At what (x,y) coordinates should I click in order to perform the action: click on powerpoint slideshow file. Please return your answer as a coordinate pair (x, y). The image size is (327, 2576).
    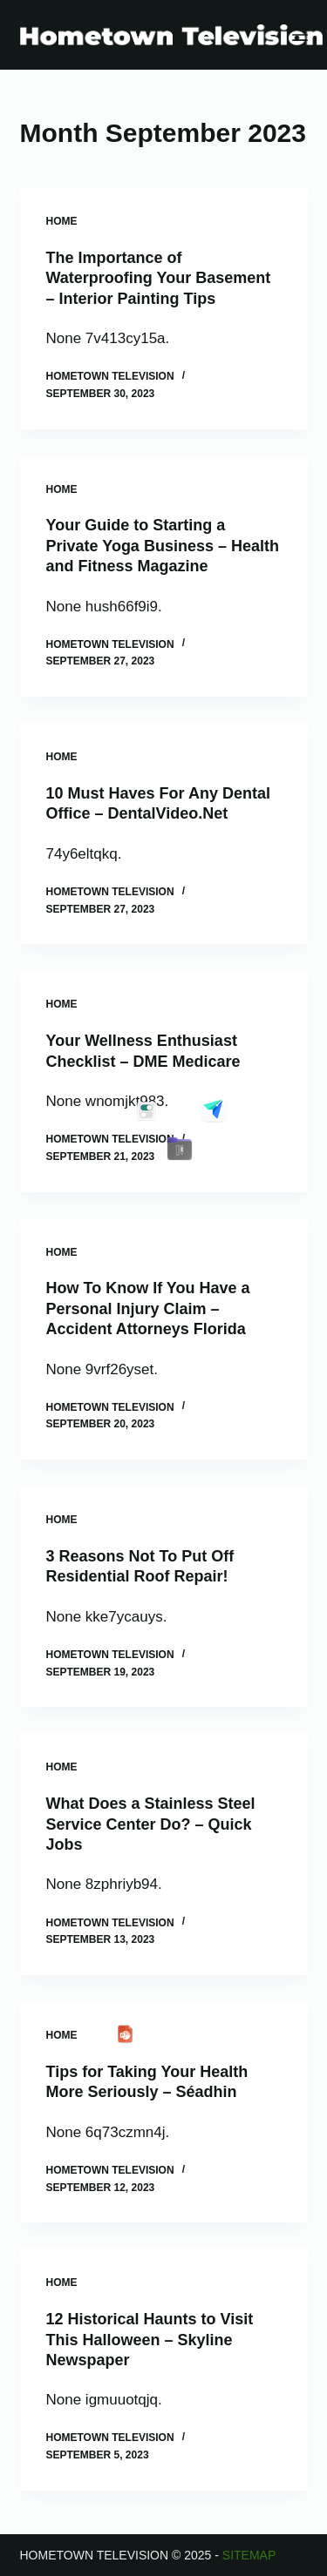
    Looking at the image, I should click on (125, 2033).